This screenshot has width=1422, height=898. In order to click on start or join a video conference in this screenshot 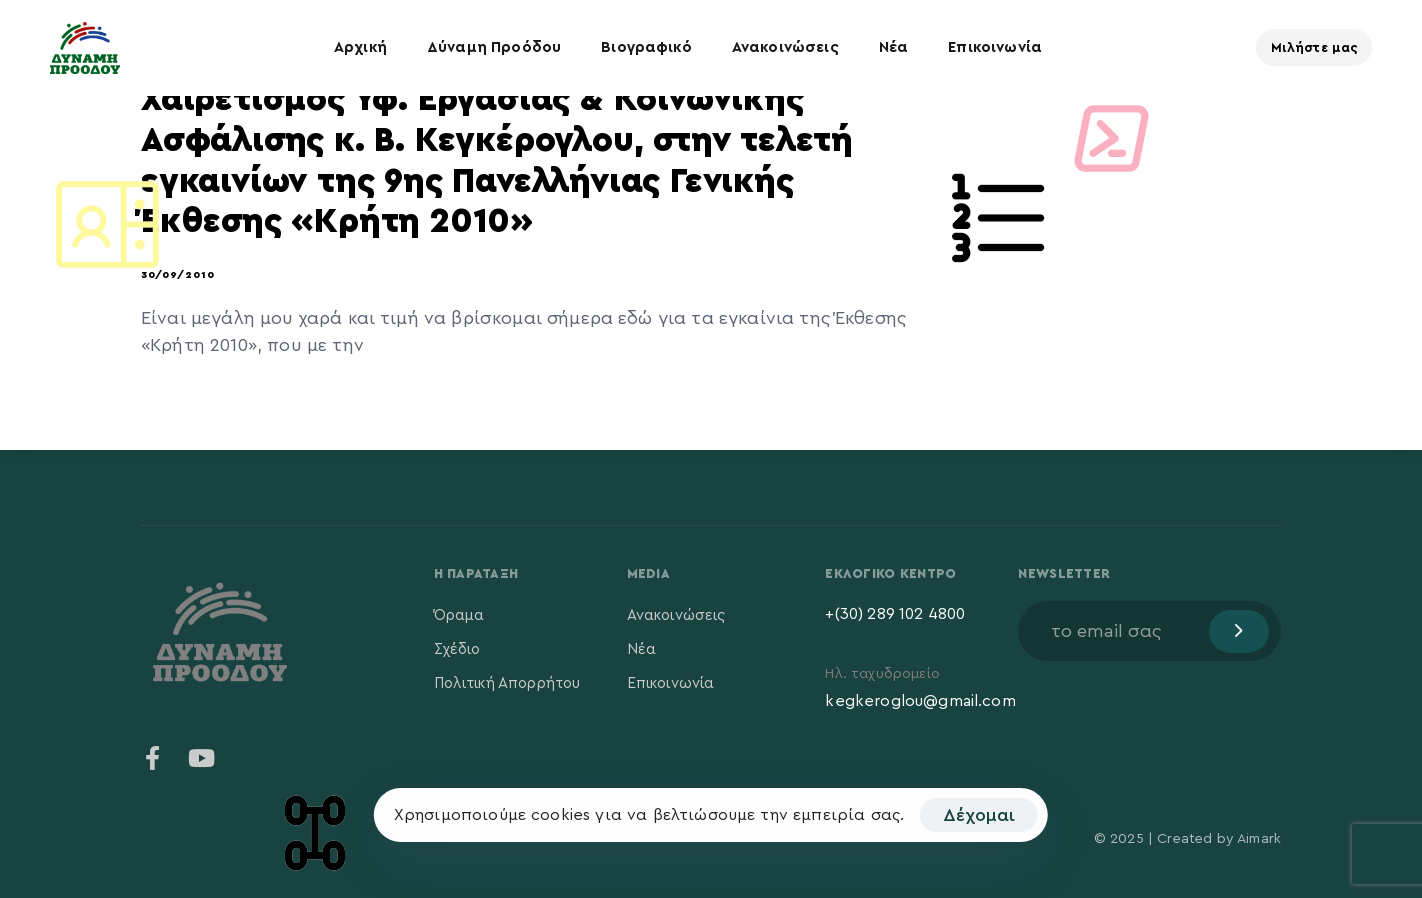, I will do `click(107, 224)`.